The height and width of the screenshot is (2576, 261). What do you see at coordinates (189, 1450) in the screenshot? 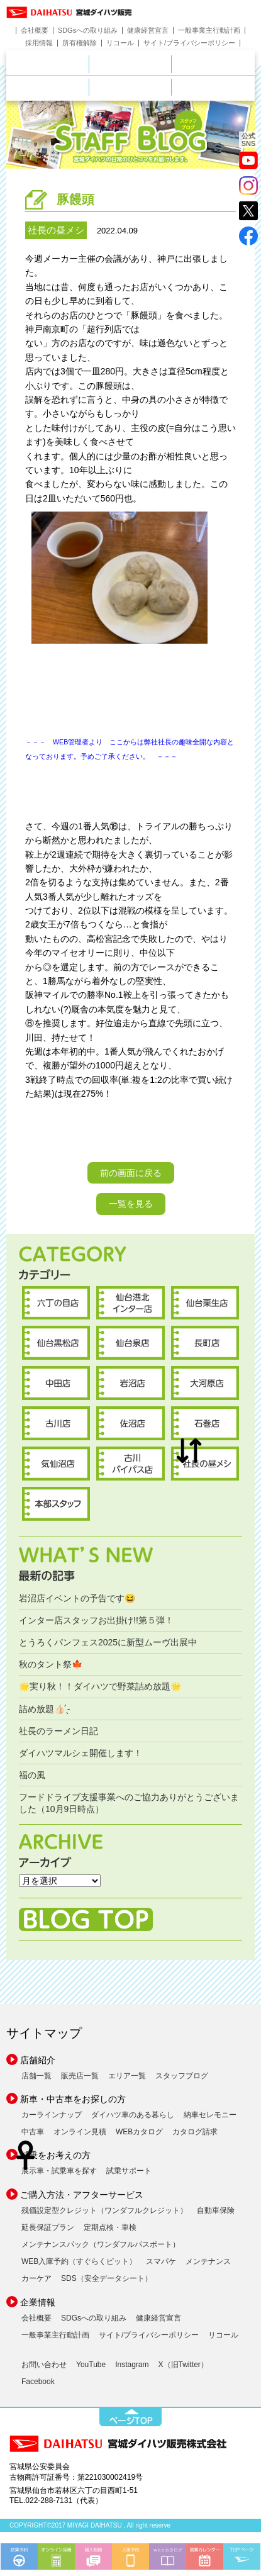
I see `sort items in ascending or descending order` at bounding box center [189, 1450].